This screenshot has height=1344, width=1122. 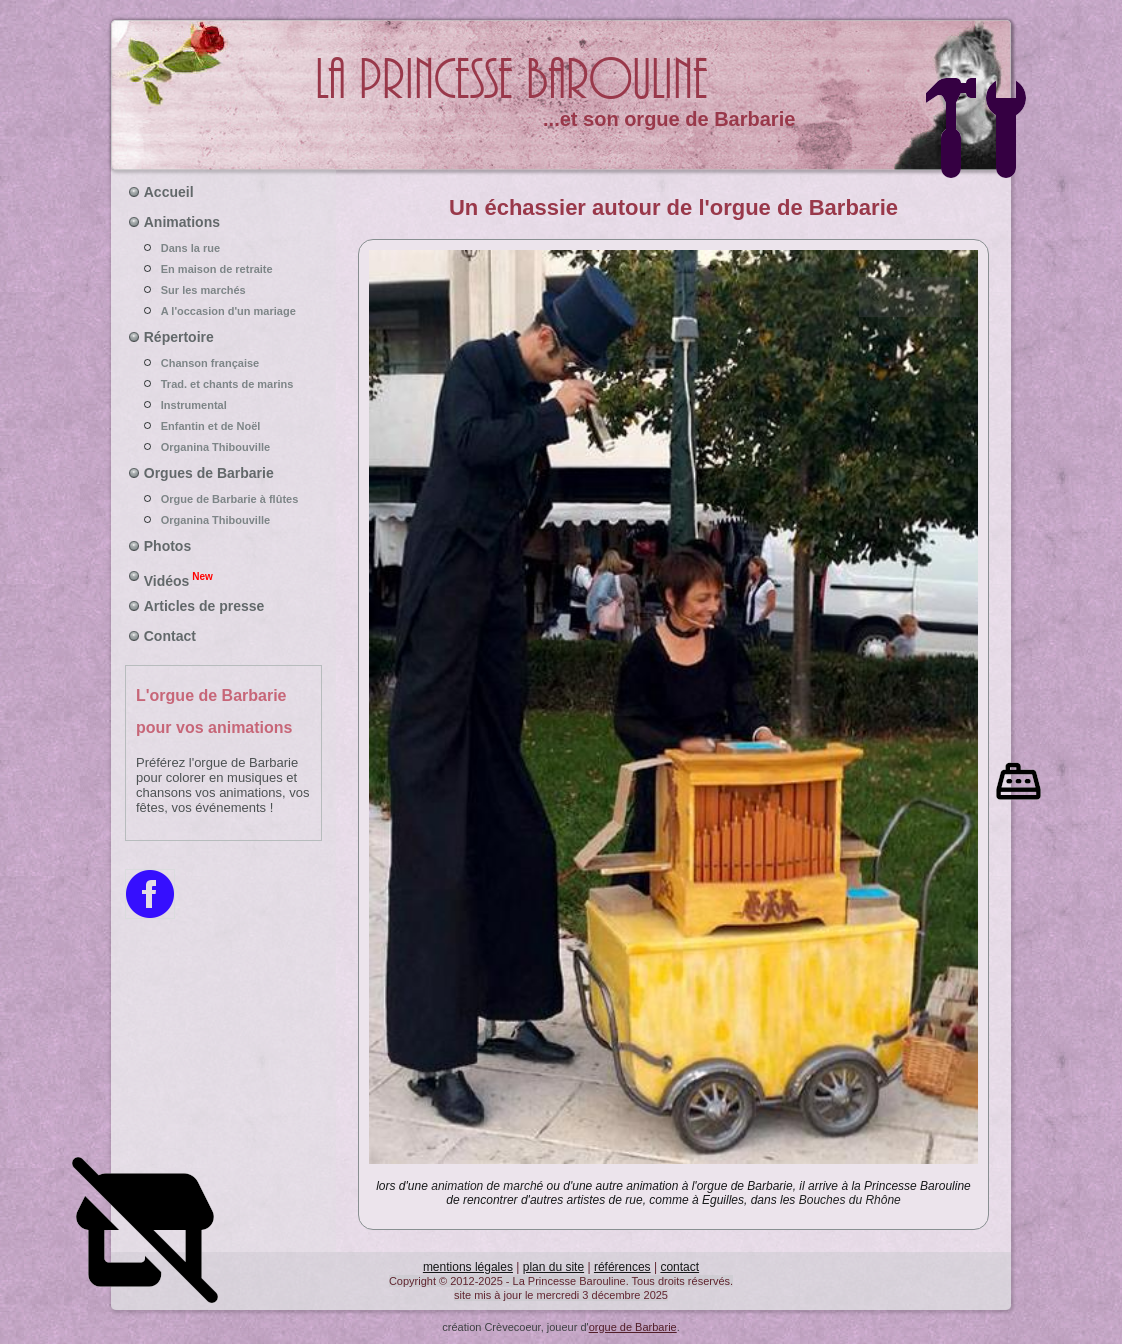 What do you see at coordinates (1018, 783) in the screenshot?
I see `access point of sale system` at bounding box center [1018, 783].